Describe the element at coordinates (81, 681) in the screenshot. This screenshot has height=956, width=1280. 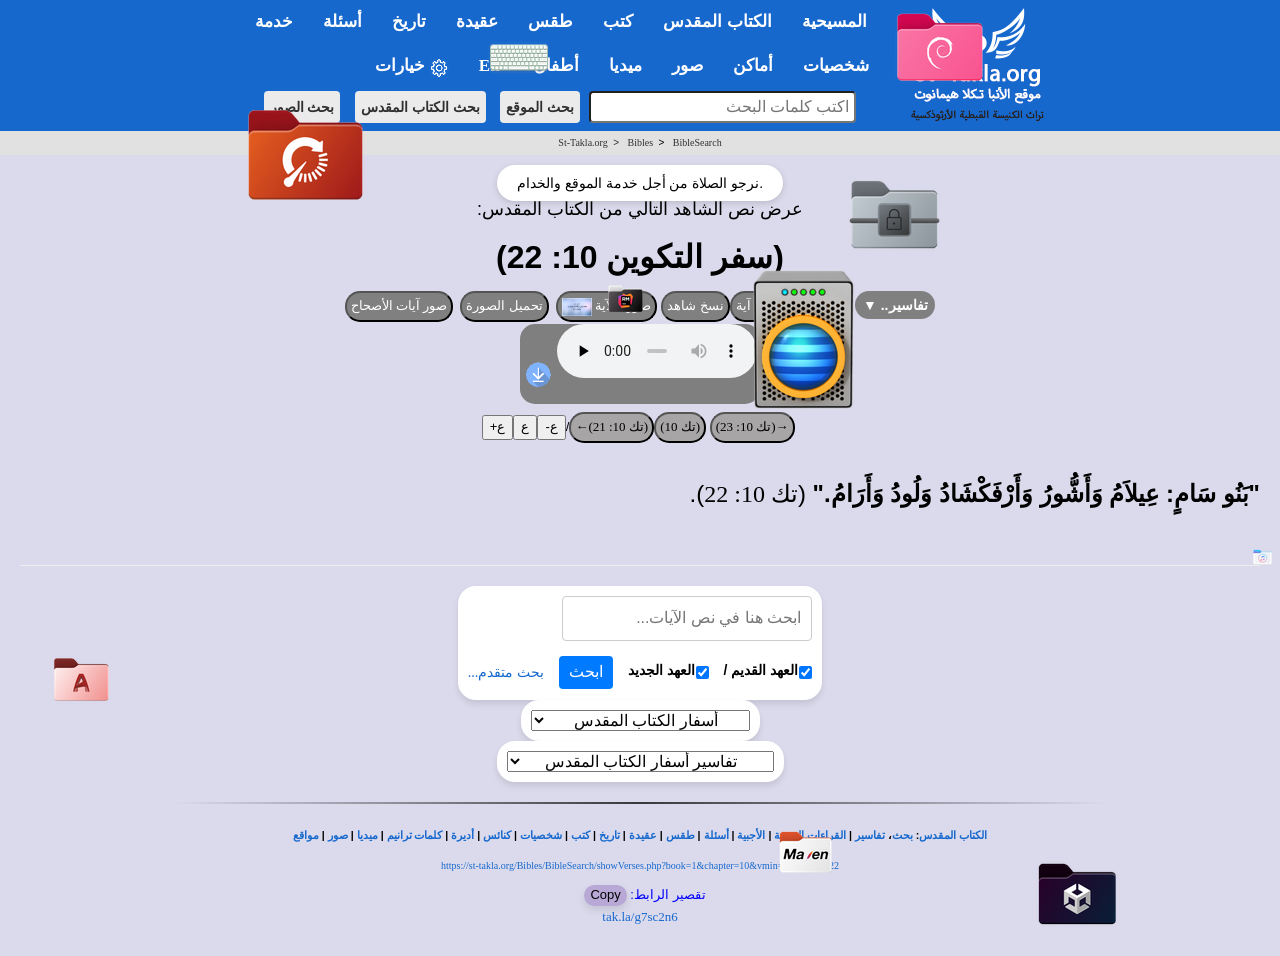
I see `folder containing AutoCAD project files` at that location.